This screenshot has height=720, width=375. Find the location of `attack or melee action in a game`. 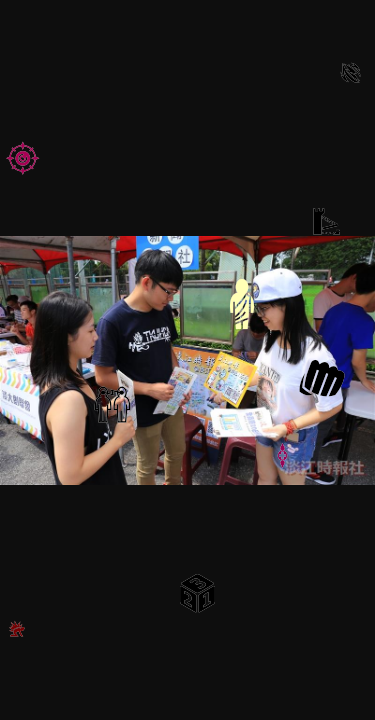

attack or melee action in a game is located at coordinates (321, 380).